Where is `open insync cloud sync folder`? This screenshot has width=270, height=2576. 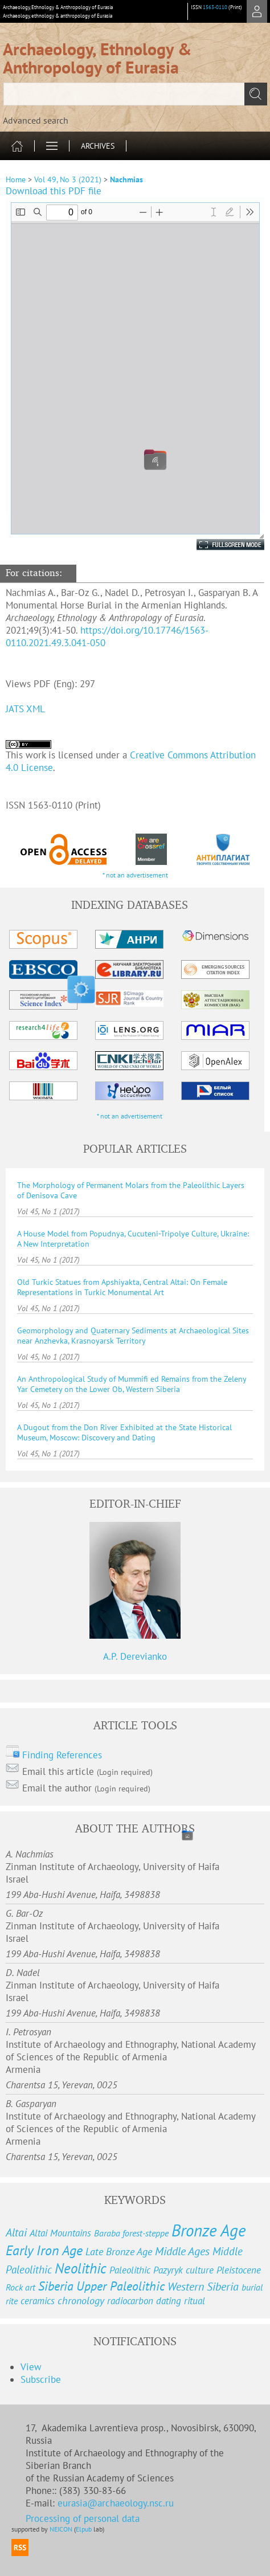
open insync cloud sync folder is located at coordinates (155, 459).